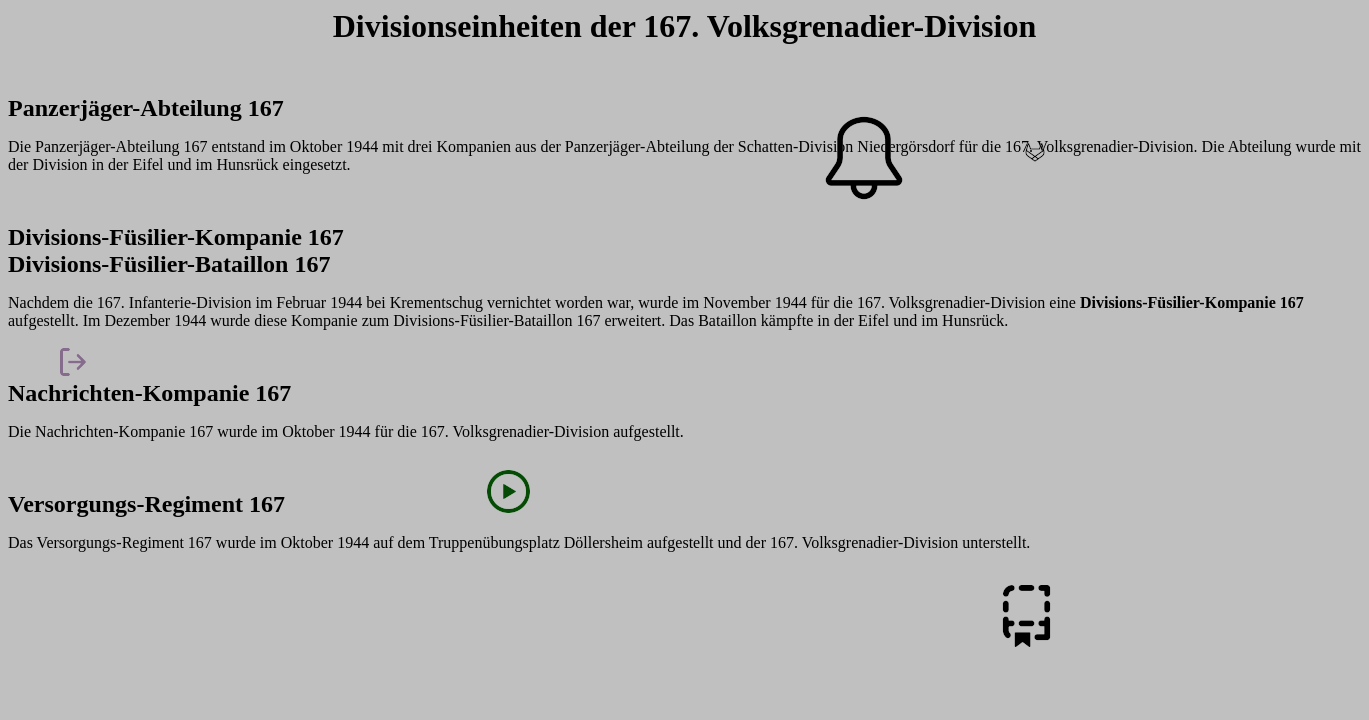  I want to click on view notifications, so click(864, 159).